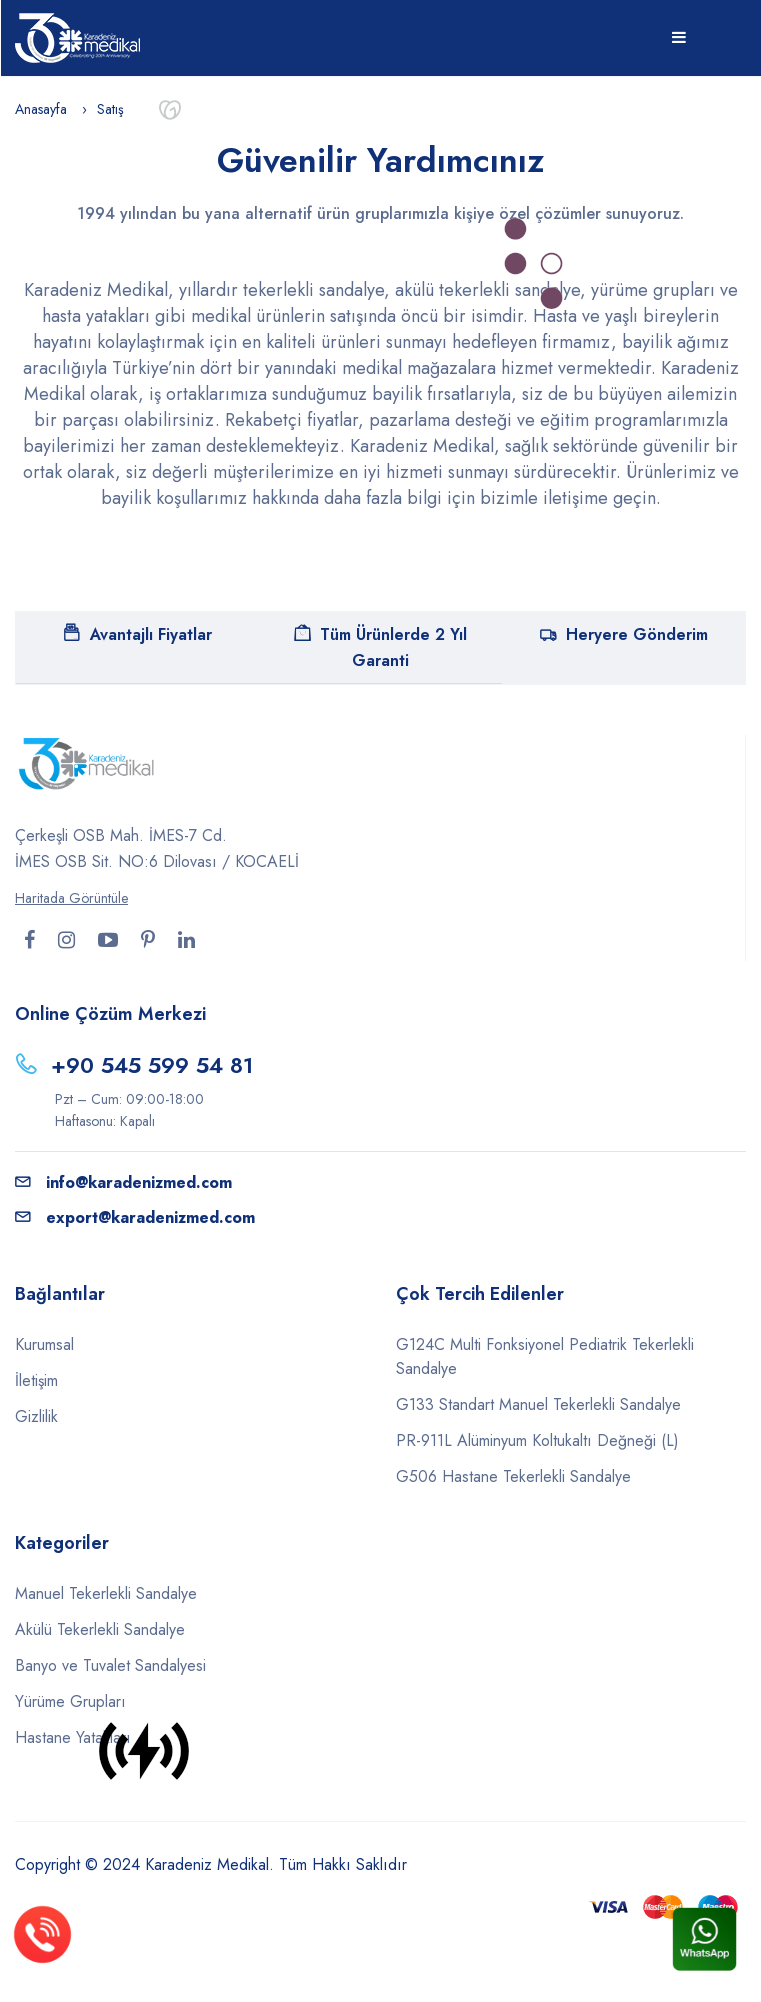 The image size is (761, 2002). What do you see at coordinates (533, 263) in the screenshot?
I see `D-Wave Systems company logo` at bounding box center [533, 263].